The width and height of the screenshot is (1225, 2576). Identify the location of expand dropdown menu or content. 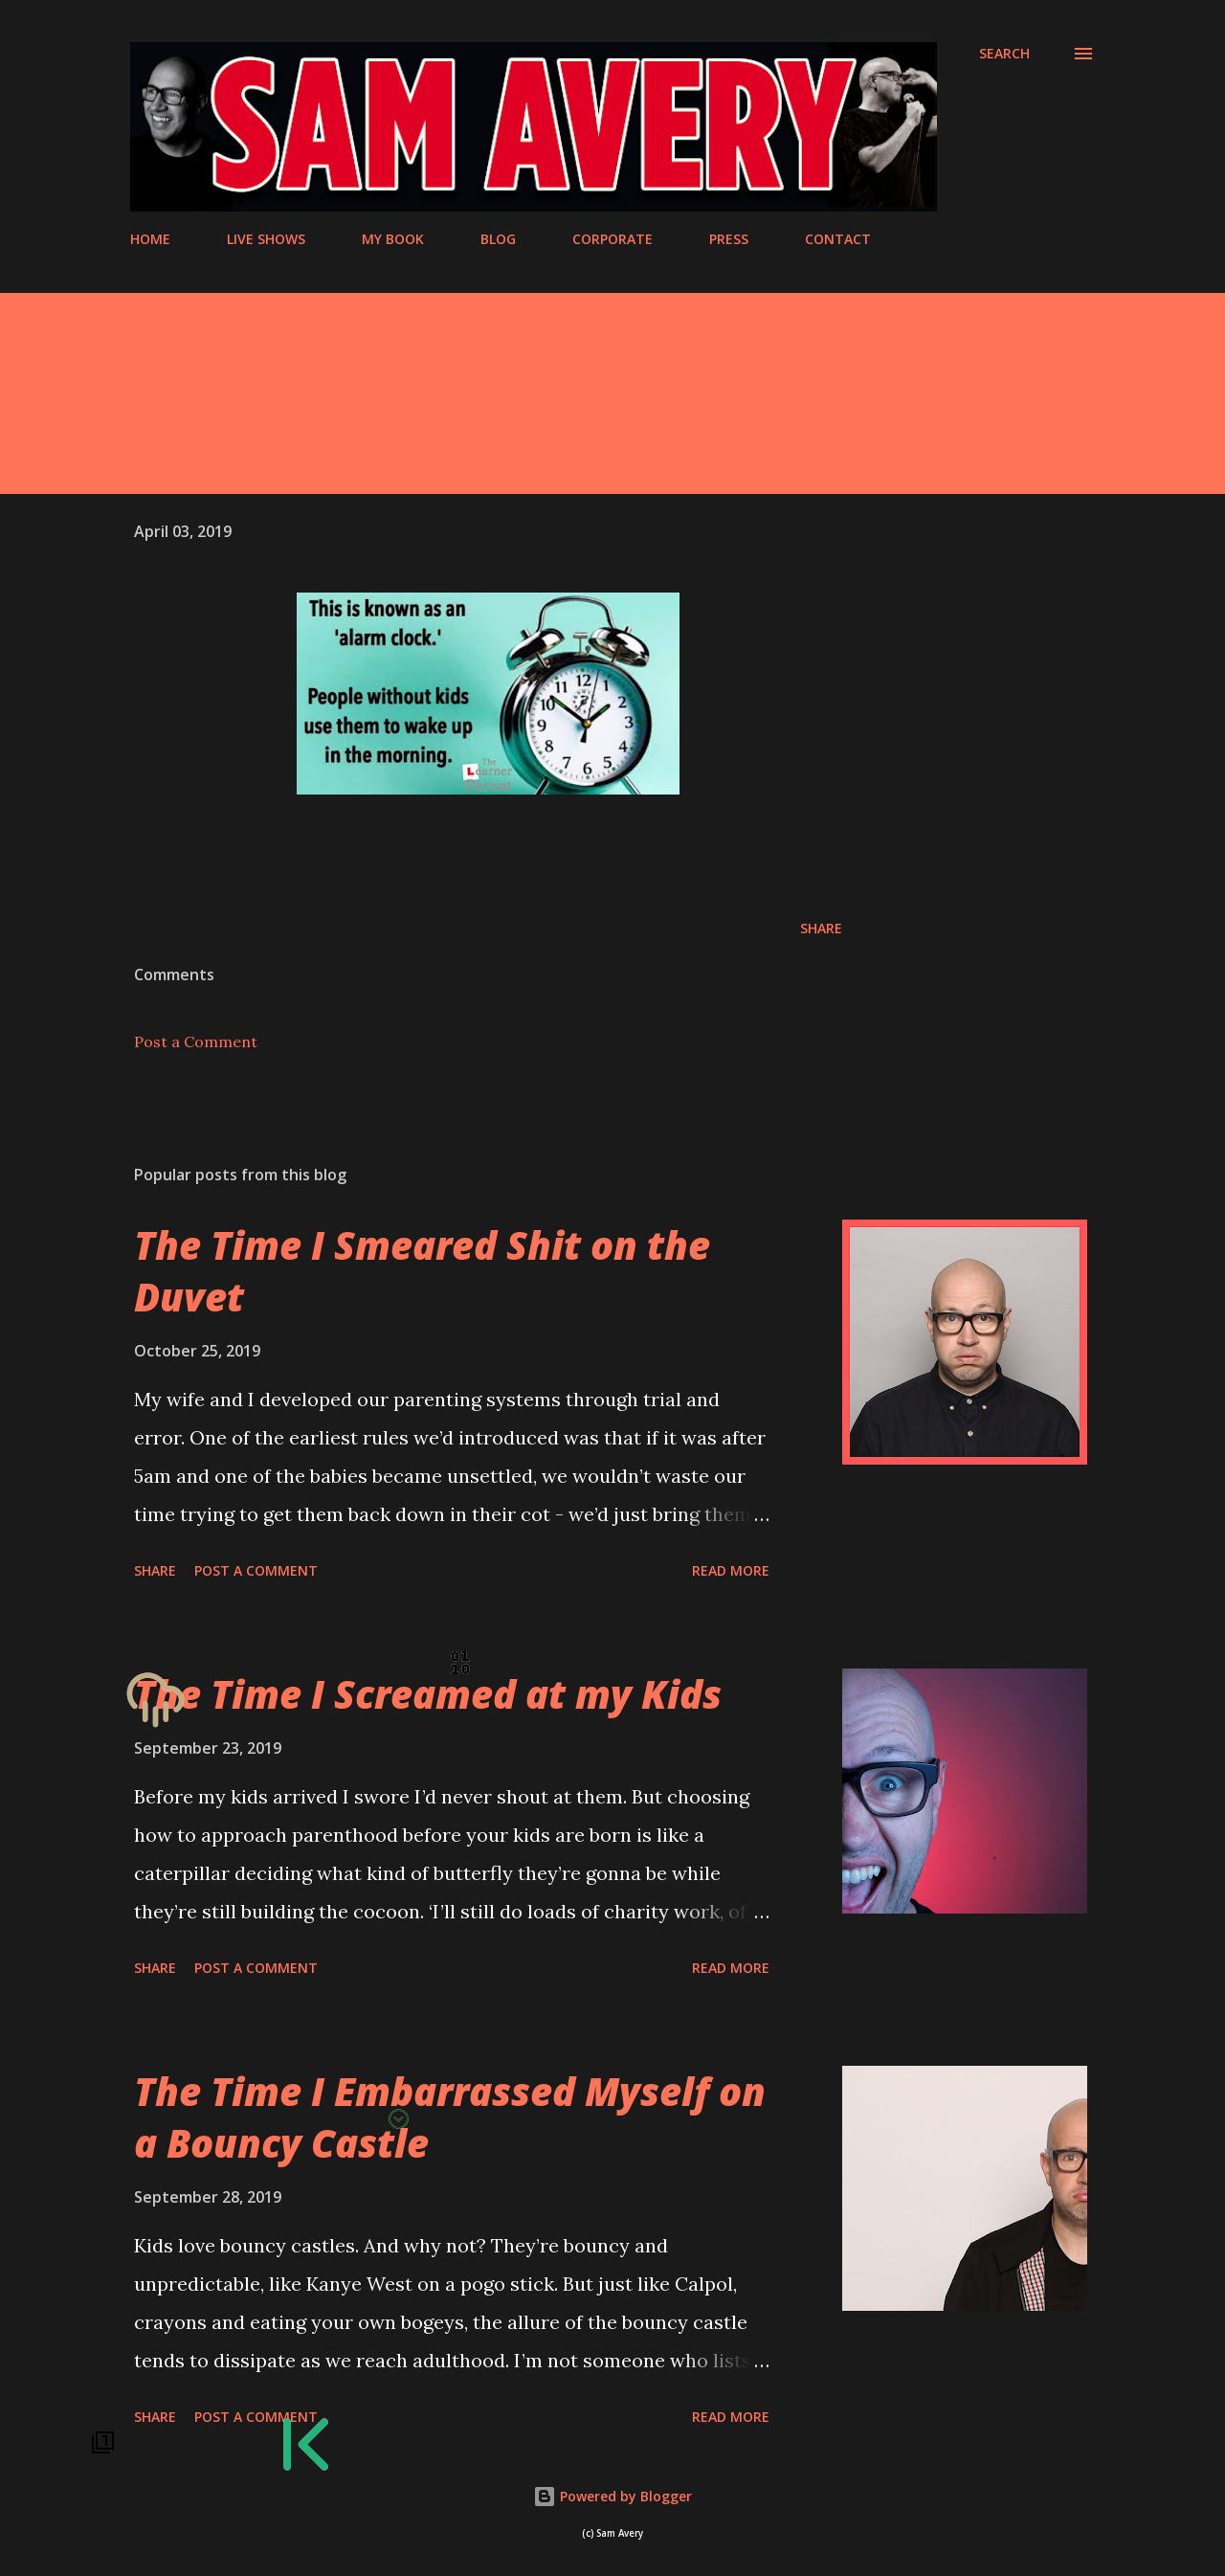
(398, 2118).